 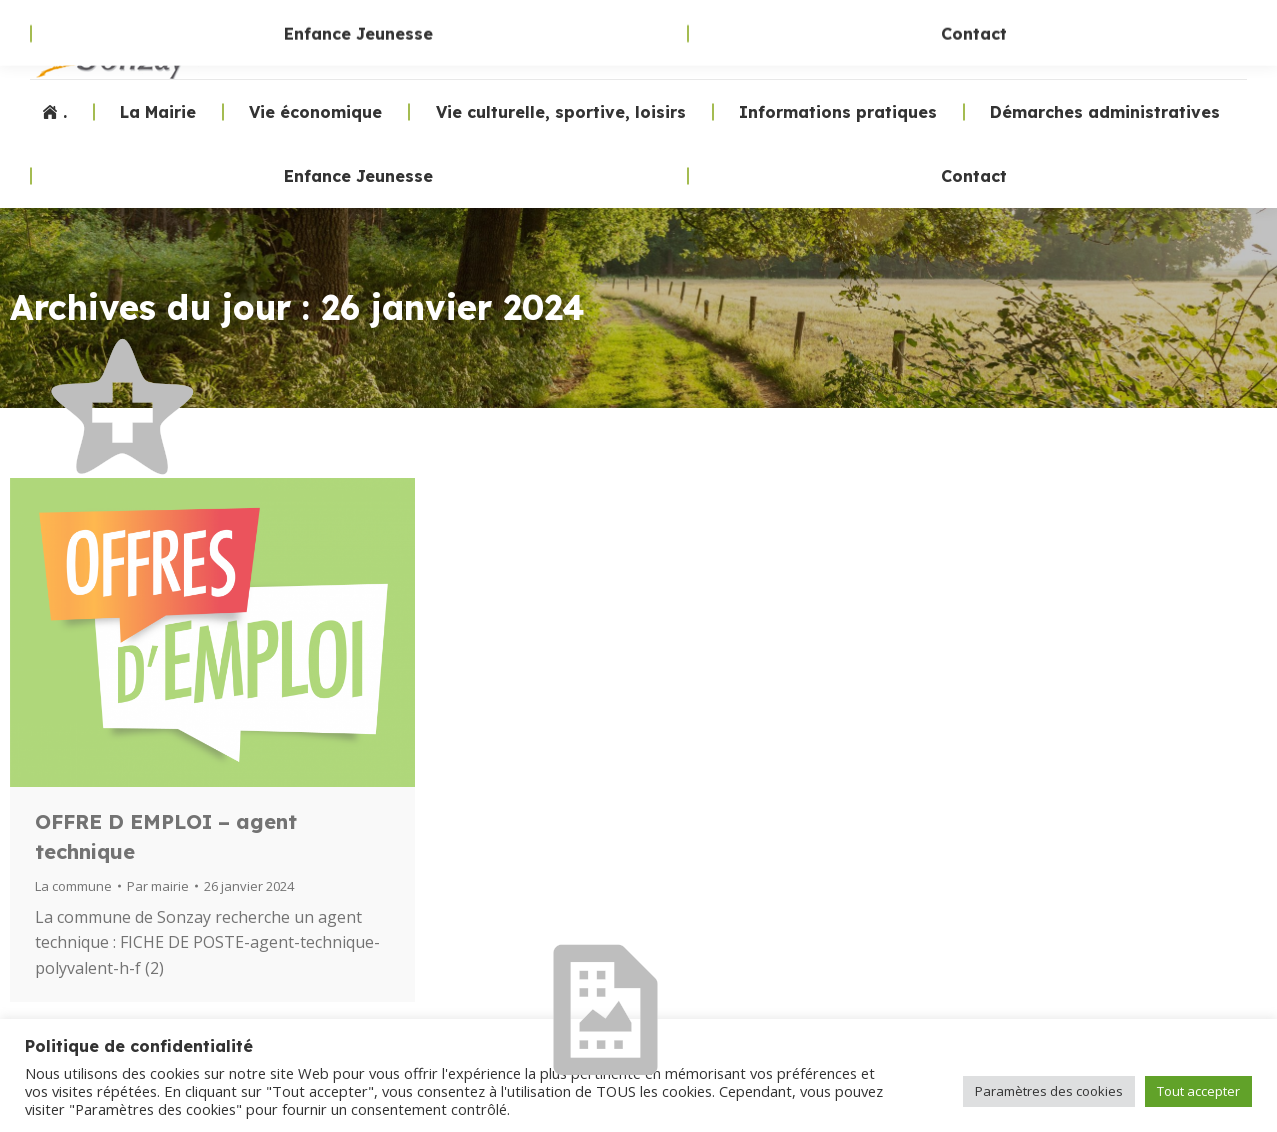 I want to click on add to favorites, so click(x=122, y=412).